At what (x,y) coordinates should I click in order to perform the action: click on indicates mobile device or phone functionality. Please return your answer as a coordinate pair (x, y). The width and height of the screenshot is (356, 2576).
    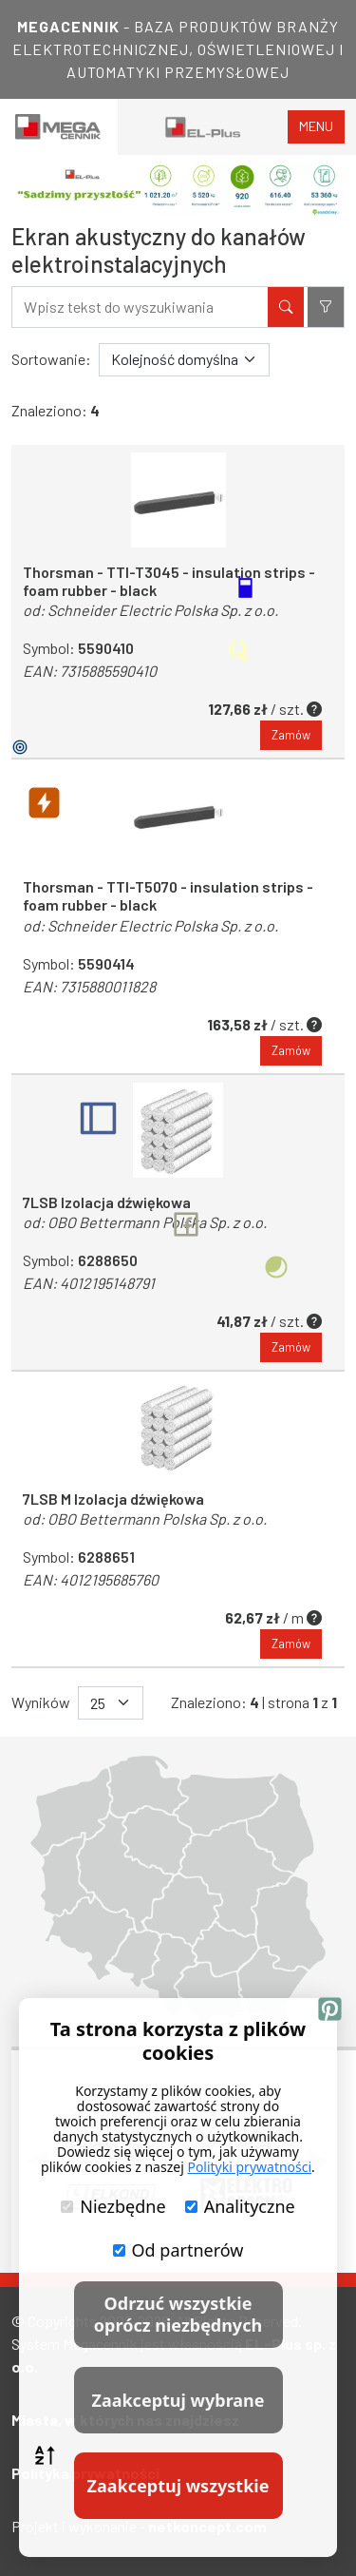
    Looking at the image, I should click on (245, 587).